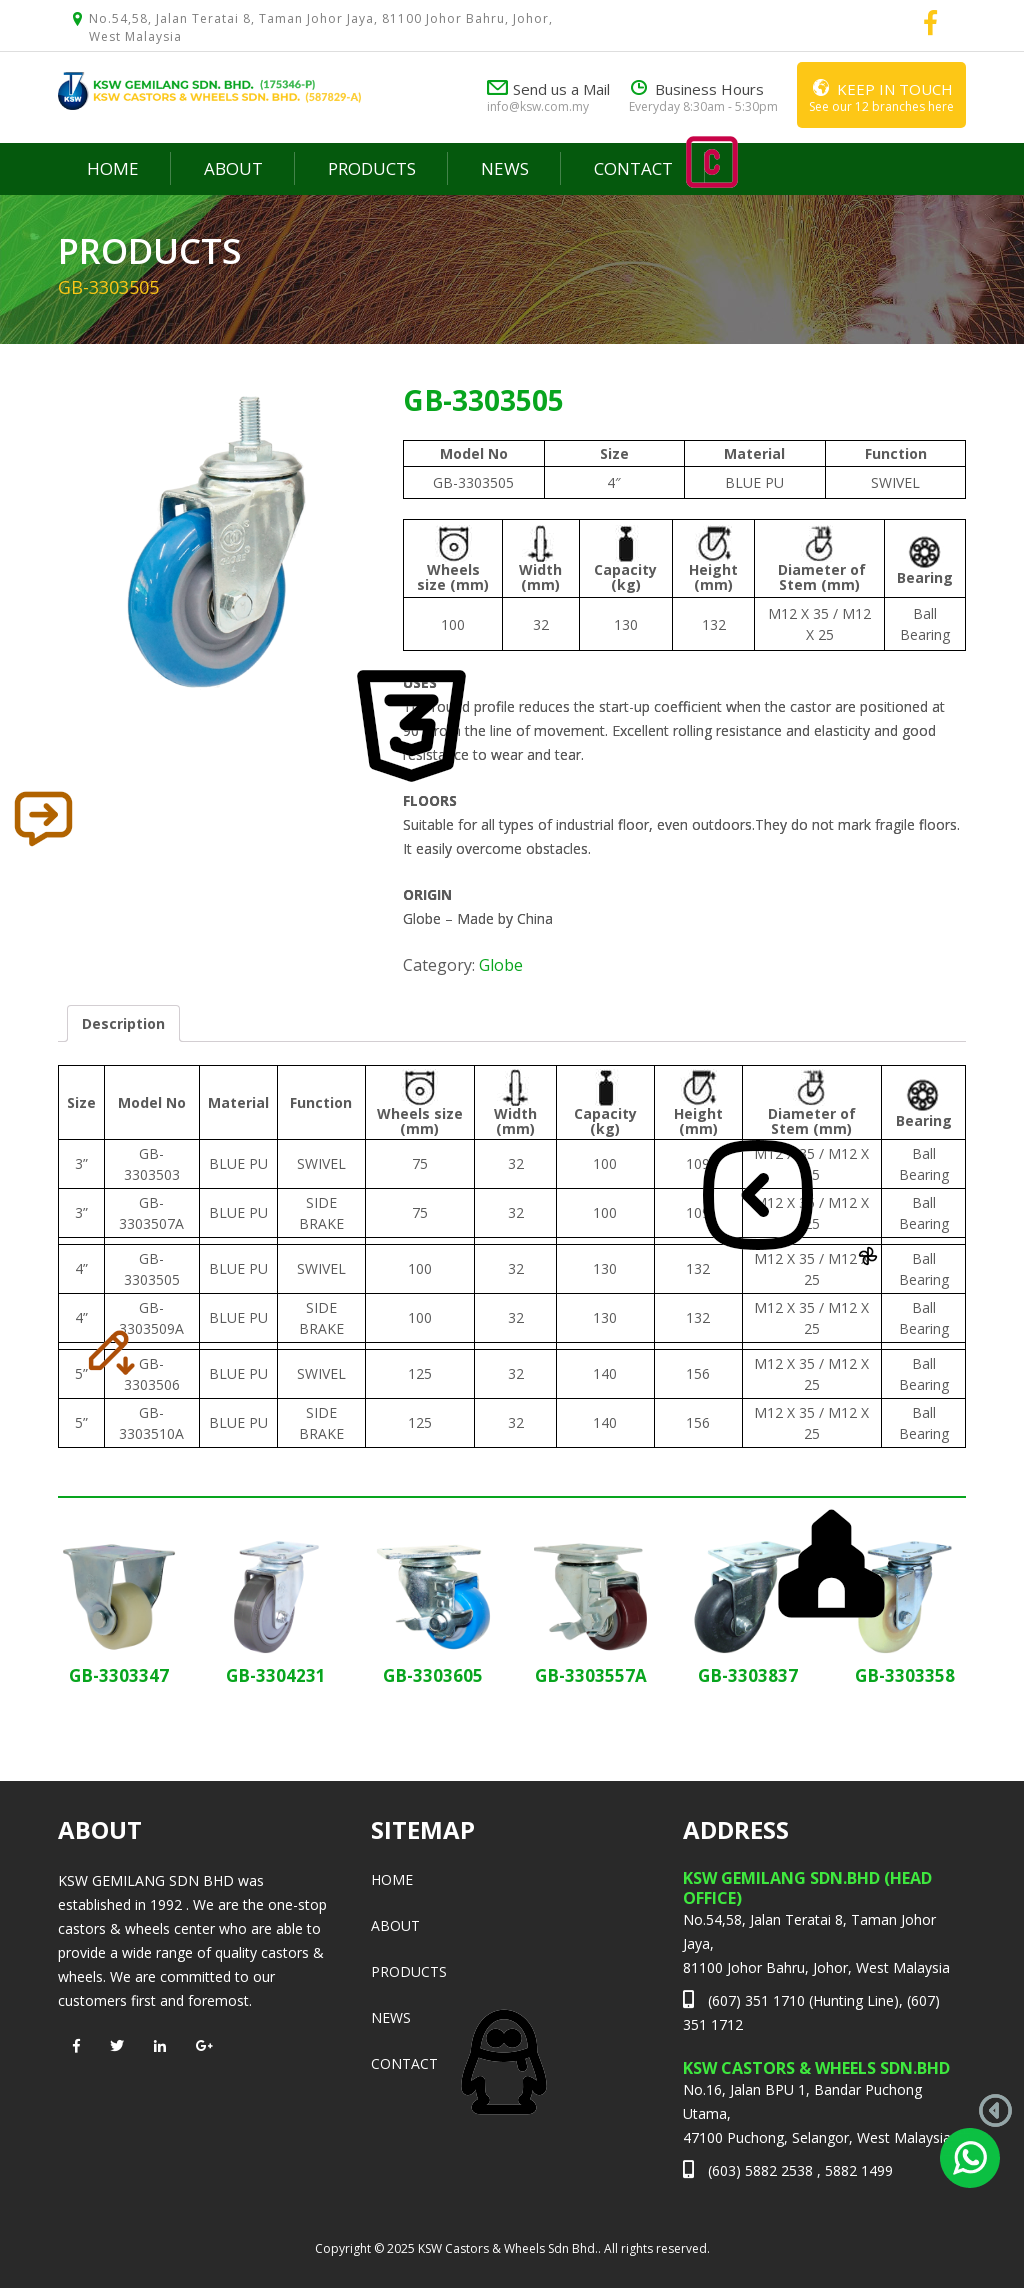 This screenshot has height=2288, width=1024. Describe the element at coordinates (504, 2062) in the screenshot. I see `open QQ messenger` at that location.